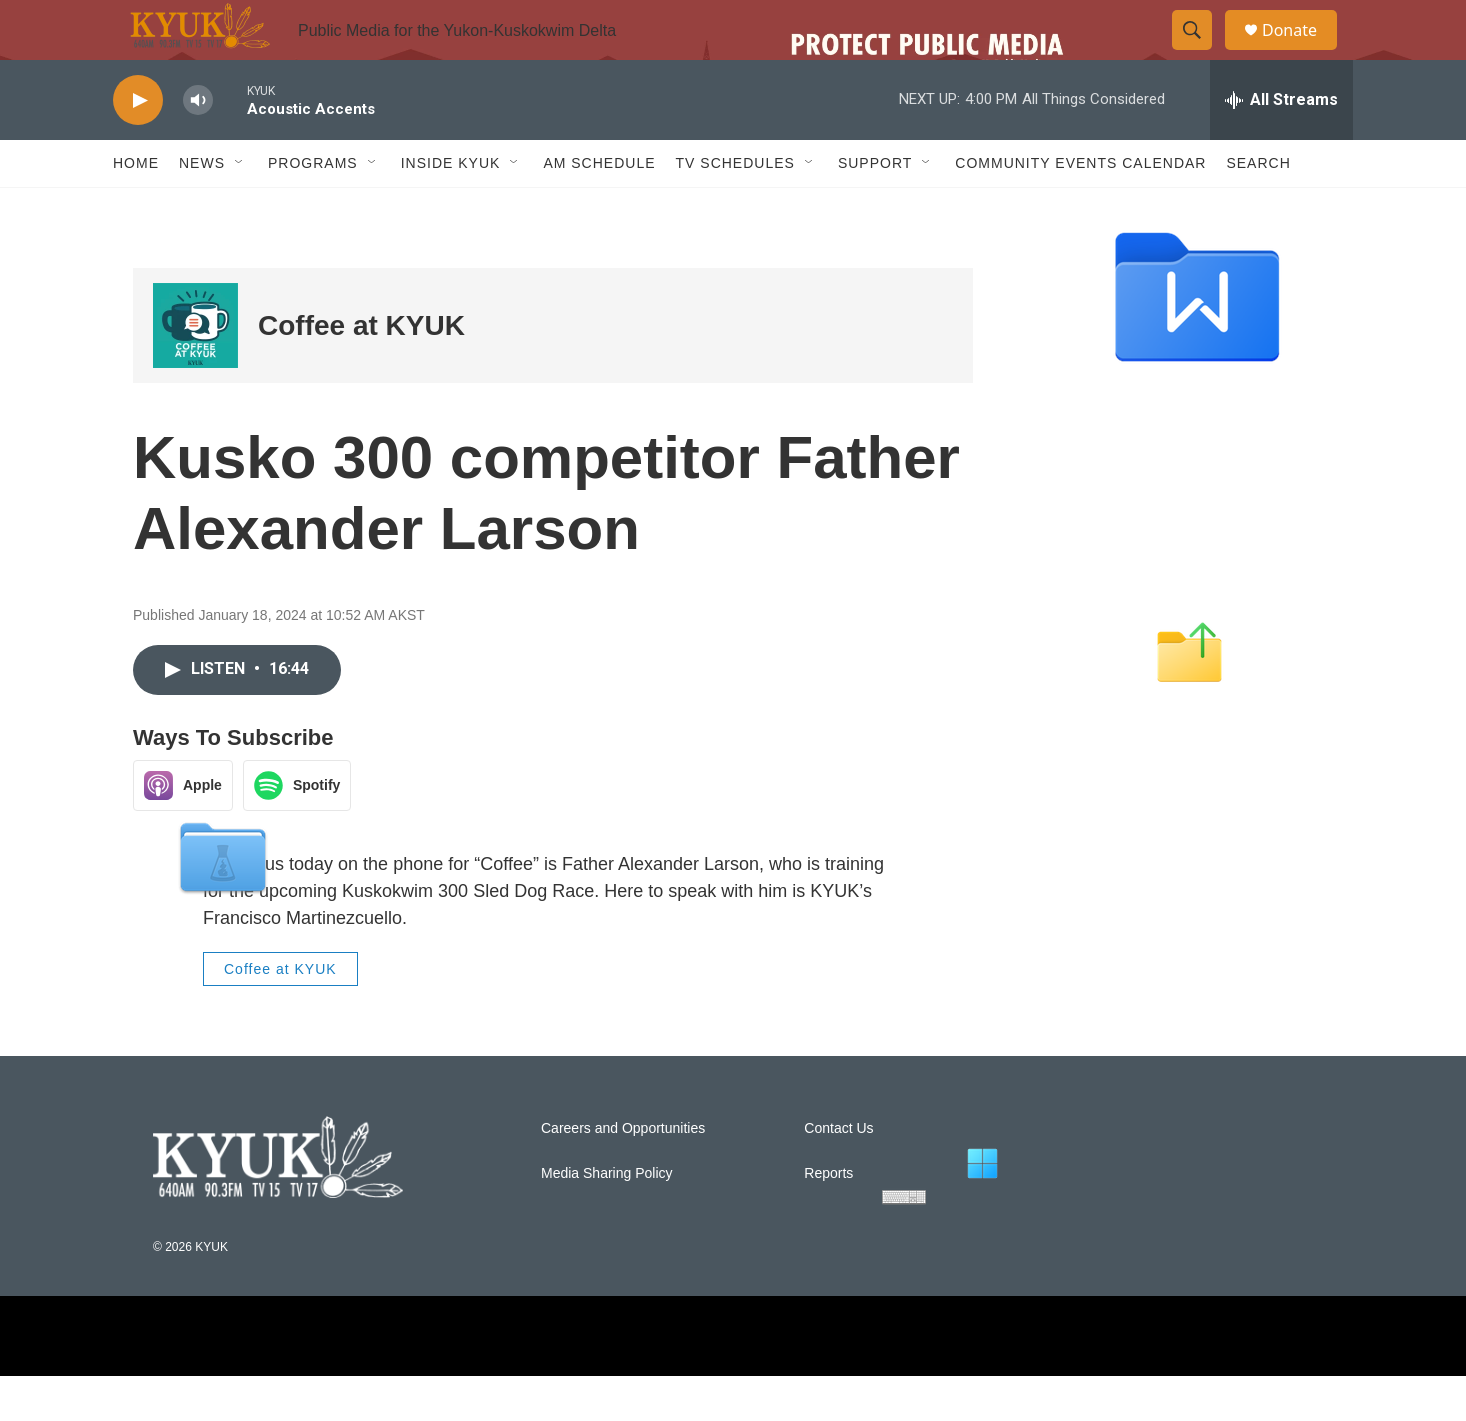  What do you see at coordinates (1189, 658) in the screenshot?
I see `upload files to a location-based folder` at bounding box center [1189, 658].